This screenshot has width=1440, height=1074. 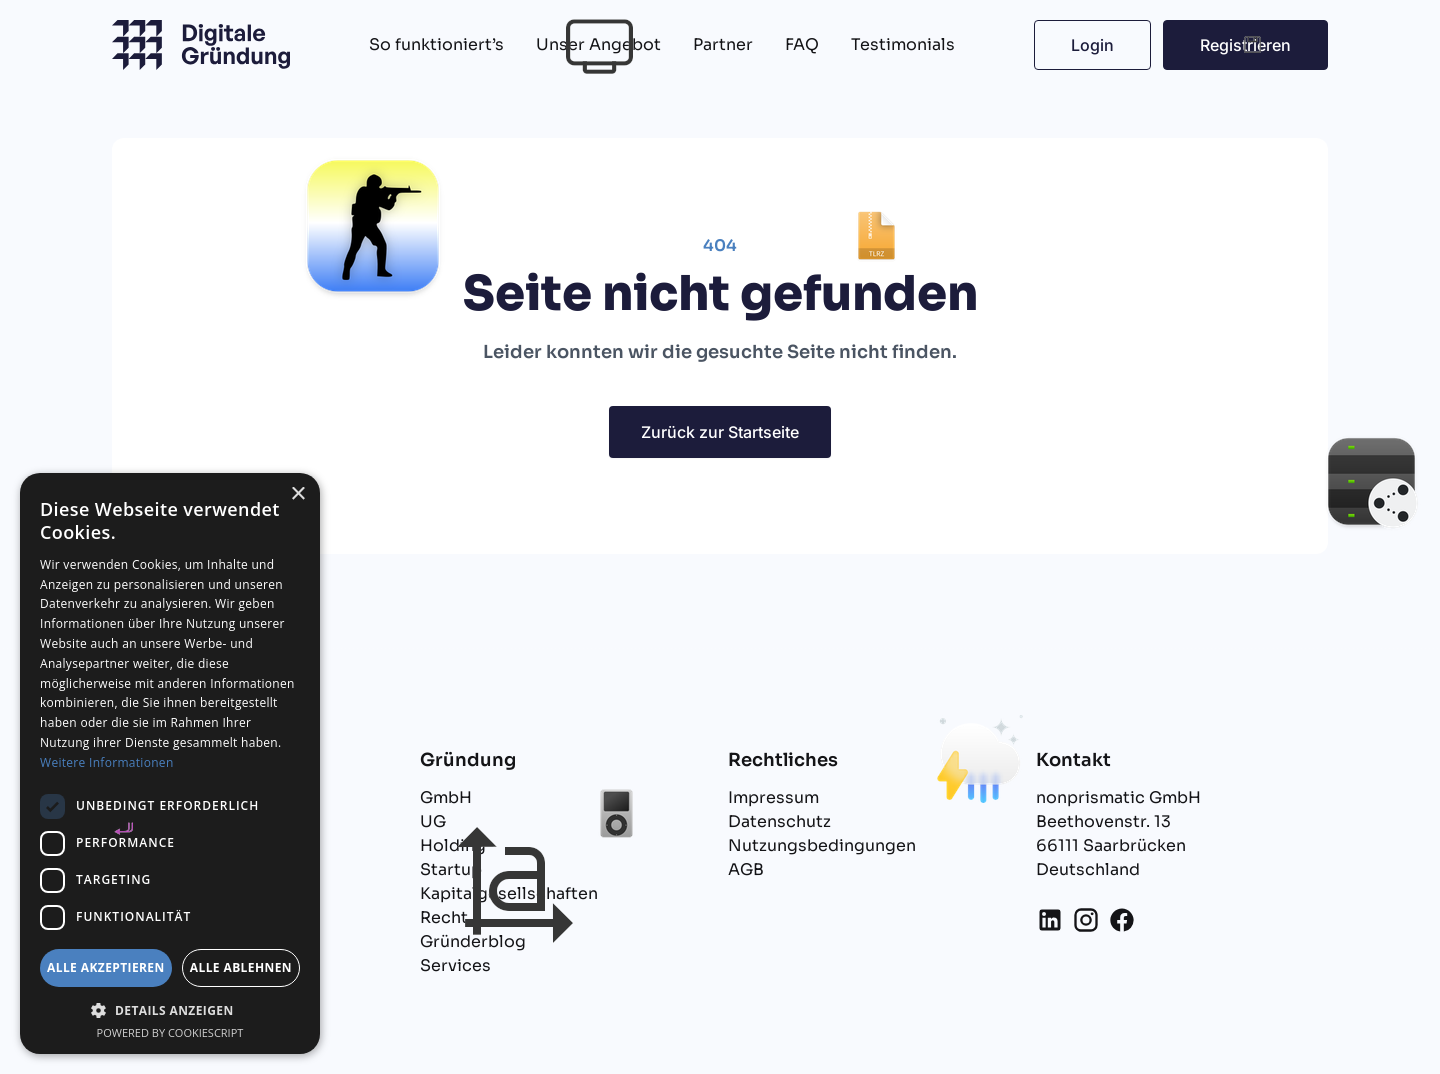 What do you see at coordinates (876, 236) in the screenshot?
I see `an lrzip-compressed tar archive file` at bounding box center [876, 236].